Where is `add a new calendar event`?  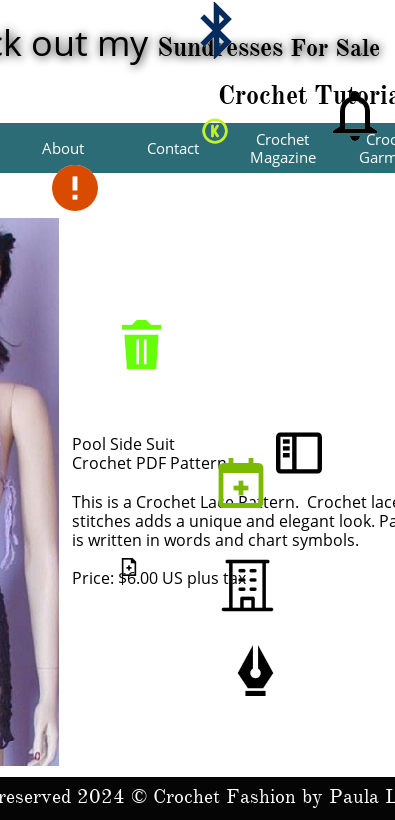
add a new calendar event is located at coordinates (241, 483).